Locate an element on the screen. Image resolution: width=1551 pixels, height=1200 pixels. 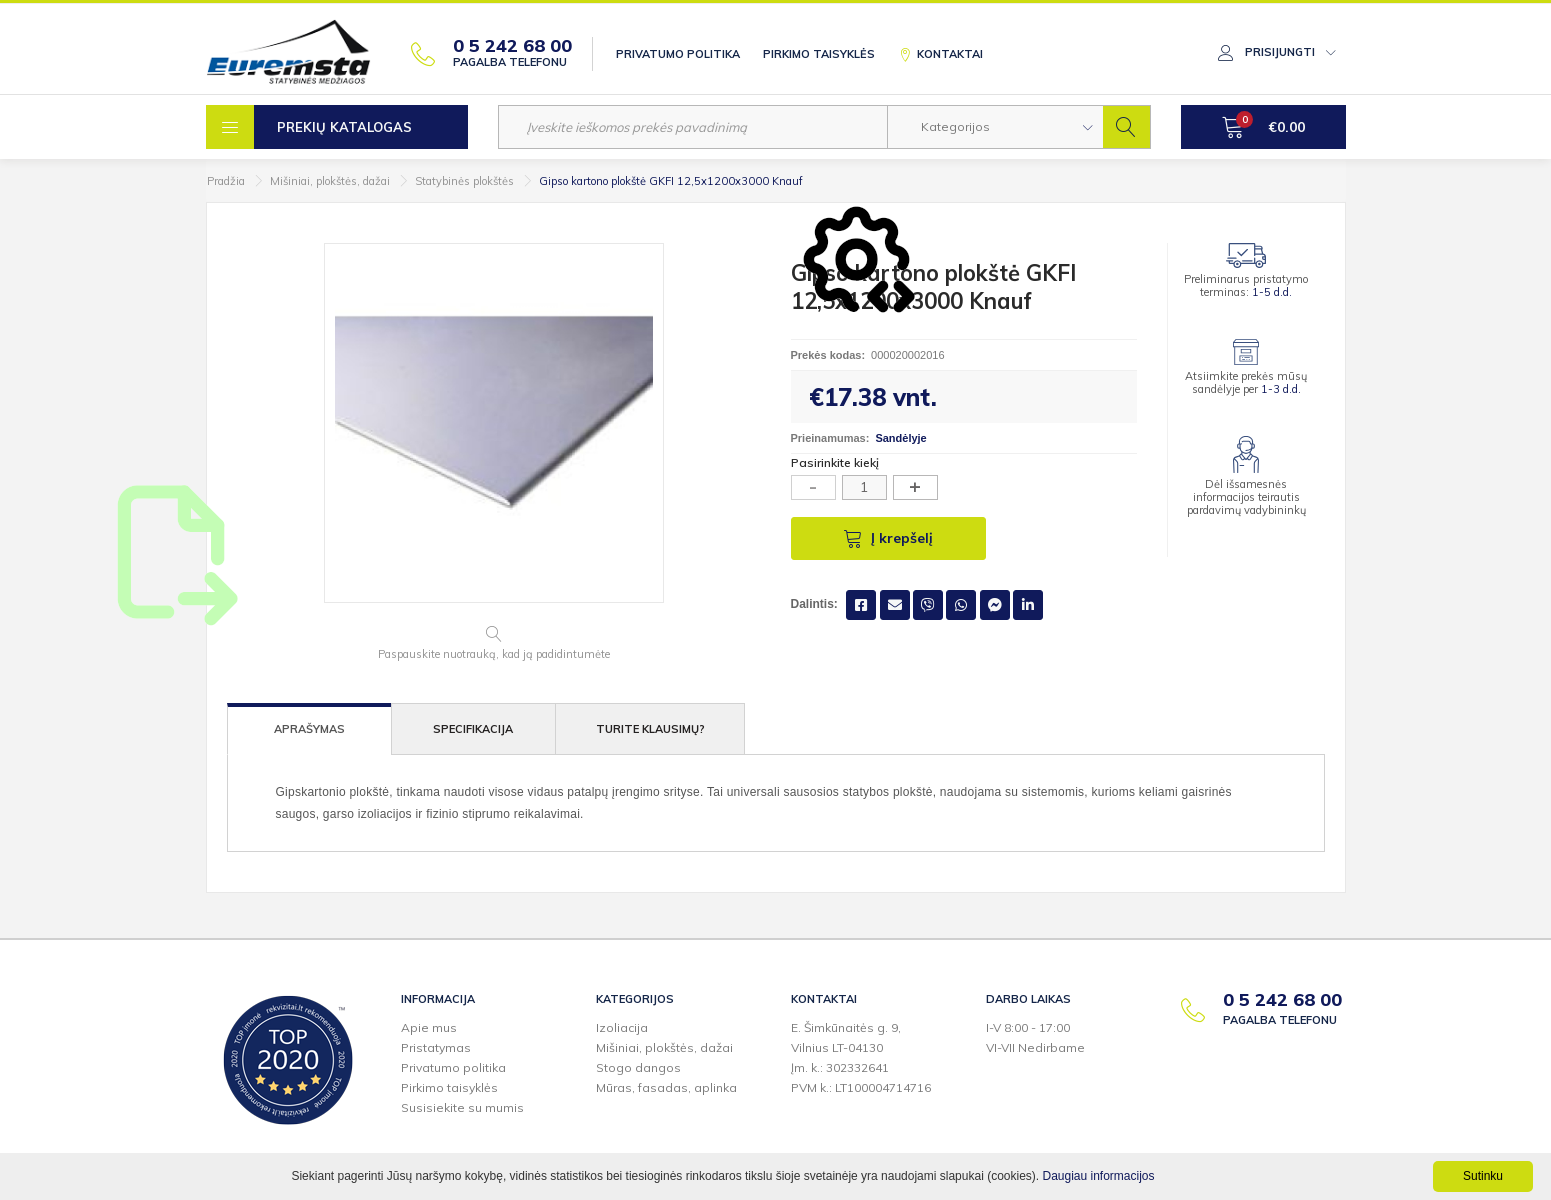
access developer or code settings is located at coordinates (856, 259).